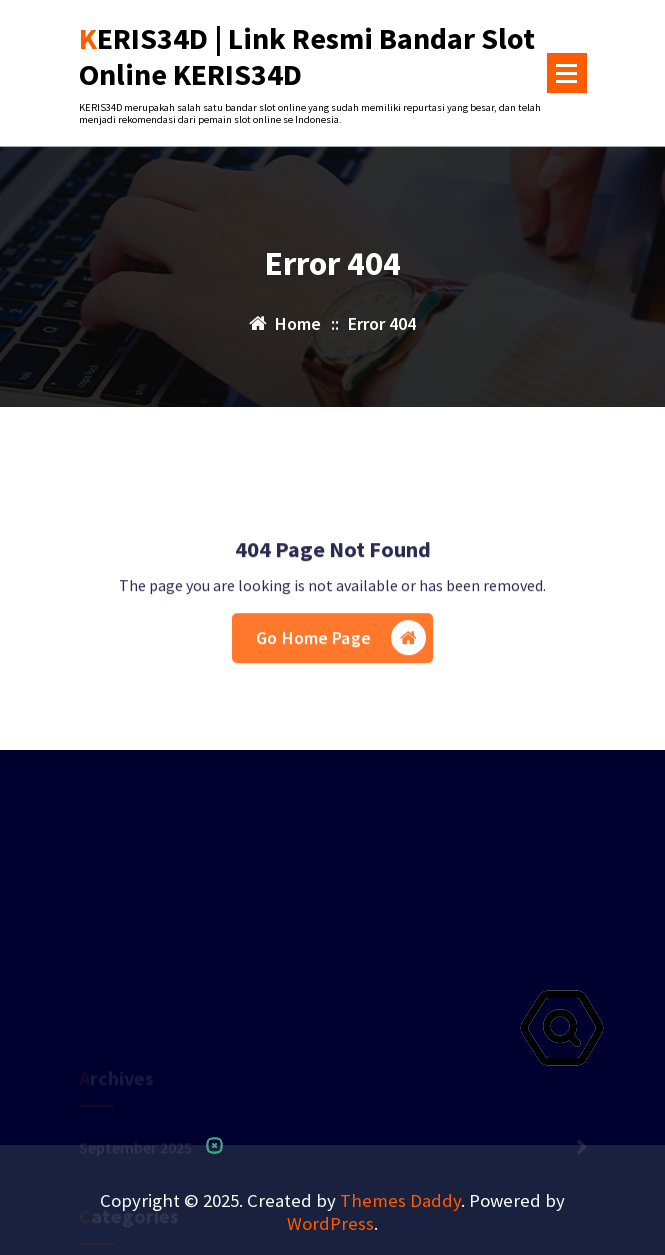 Image resolution: width=665 pixels, height=1255 pixels. What do you see at coordinates (214, 1145) in the screenshot?
I see `close or dismiss a modal window` at bounding box center [214, 1145].